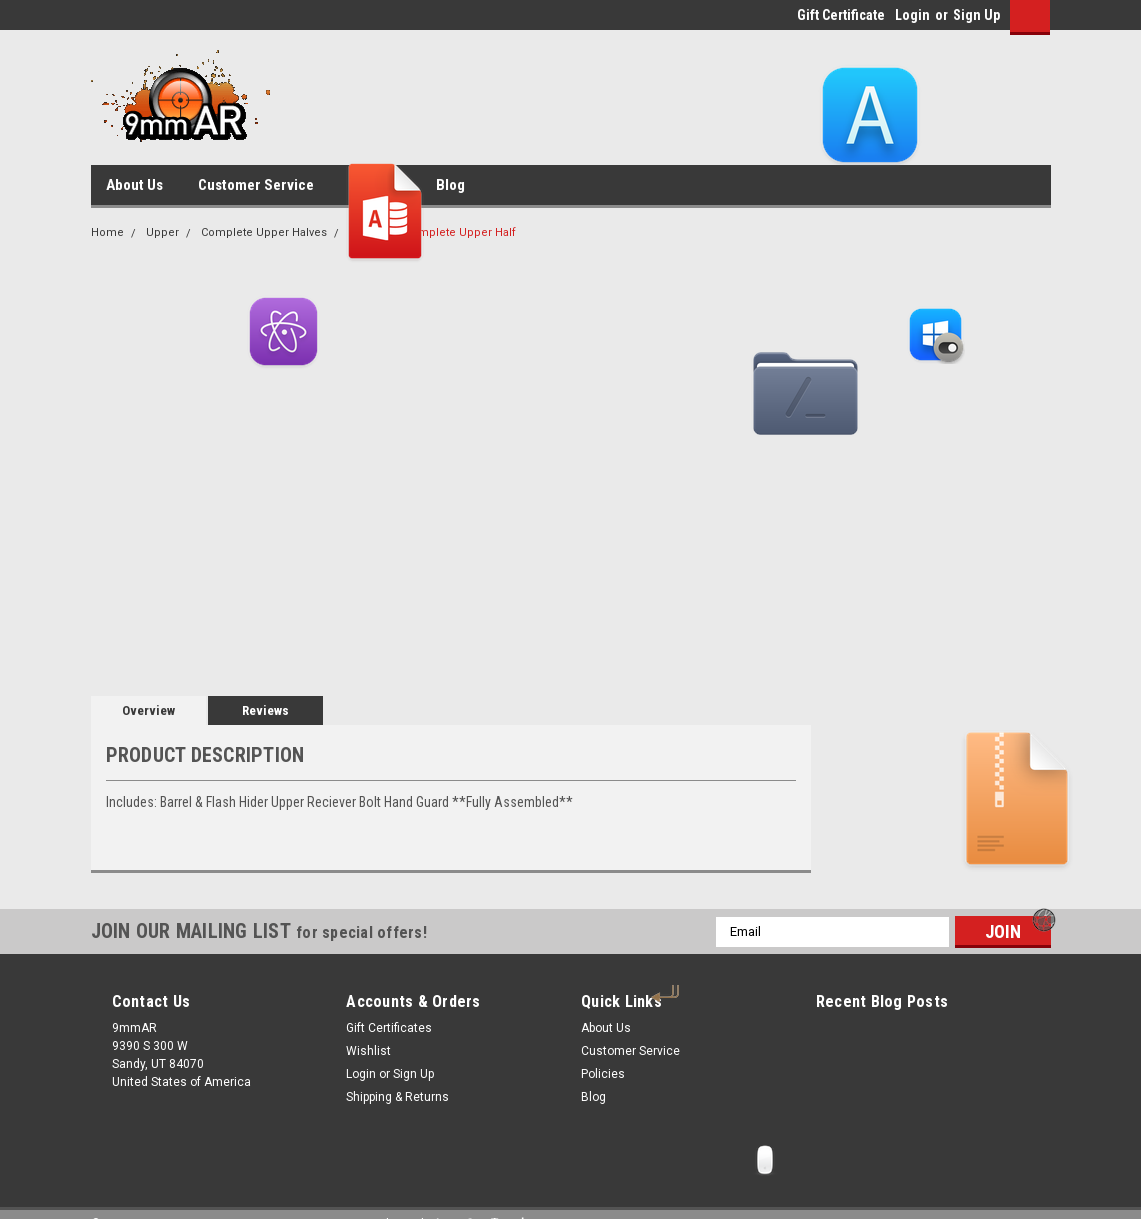 The image size is (1141, 1219). Describe the element at coordinates (385, 211) in the screenshot. I see `a microsoft access database file` at that location.